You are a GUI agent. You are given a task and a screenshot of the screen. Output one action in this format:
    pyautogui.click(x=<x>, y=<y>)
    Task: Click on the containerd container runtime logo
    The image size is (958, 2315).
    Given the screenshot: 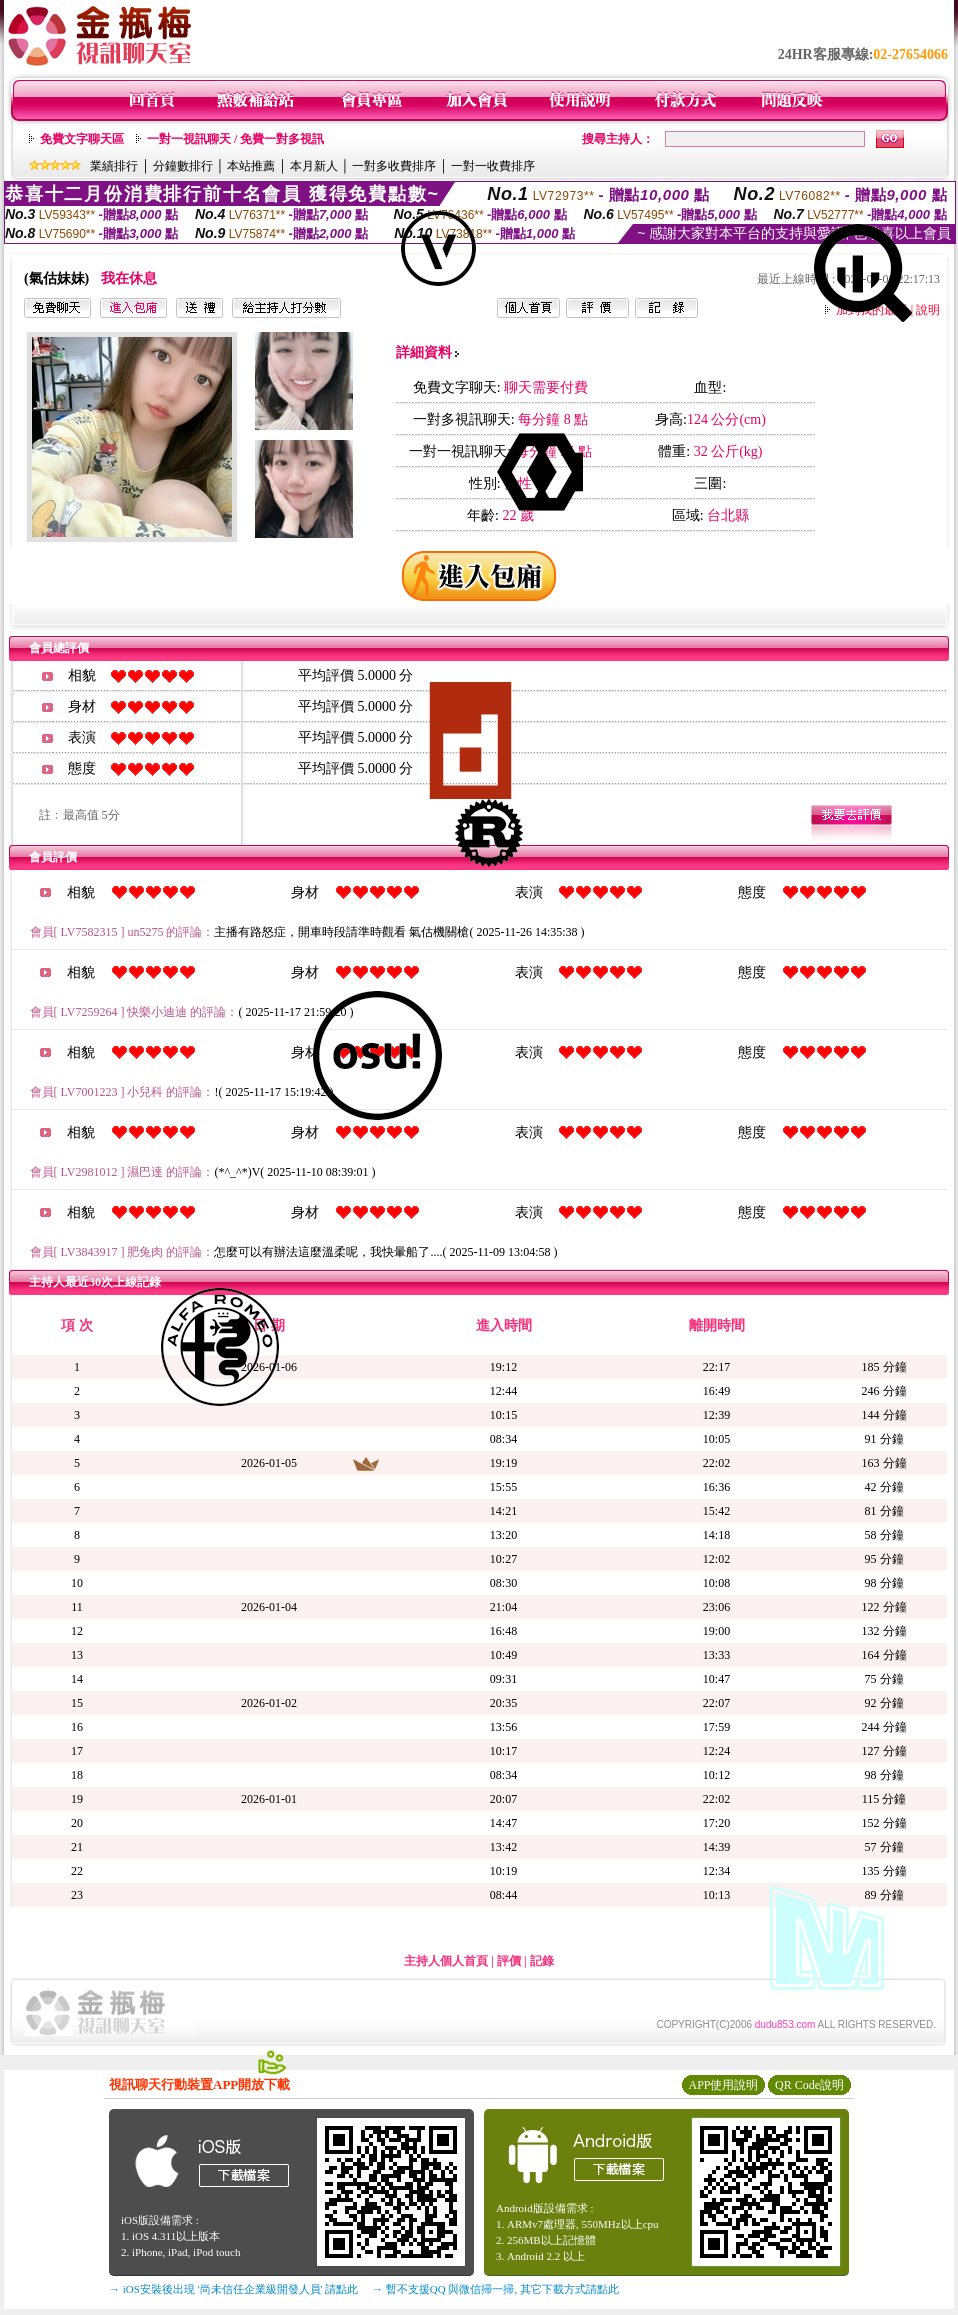 What is the action you would take?
    pyautogui.click(x=470, y=740)
    